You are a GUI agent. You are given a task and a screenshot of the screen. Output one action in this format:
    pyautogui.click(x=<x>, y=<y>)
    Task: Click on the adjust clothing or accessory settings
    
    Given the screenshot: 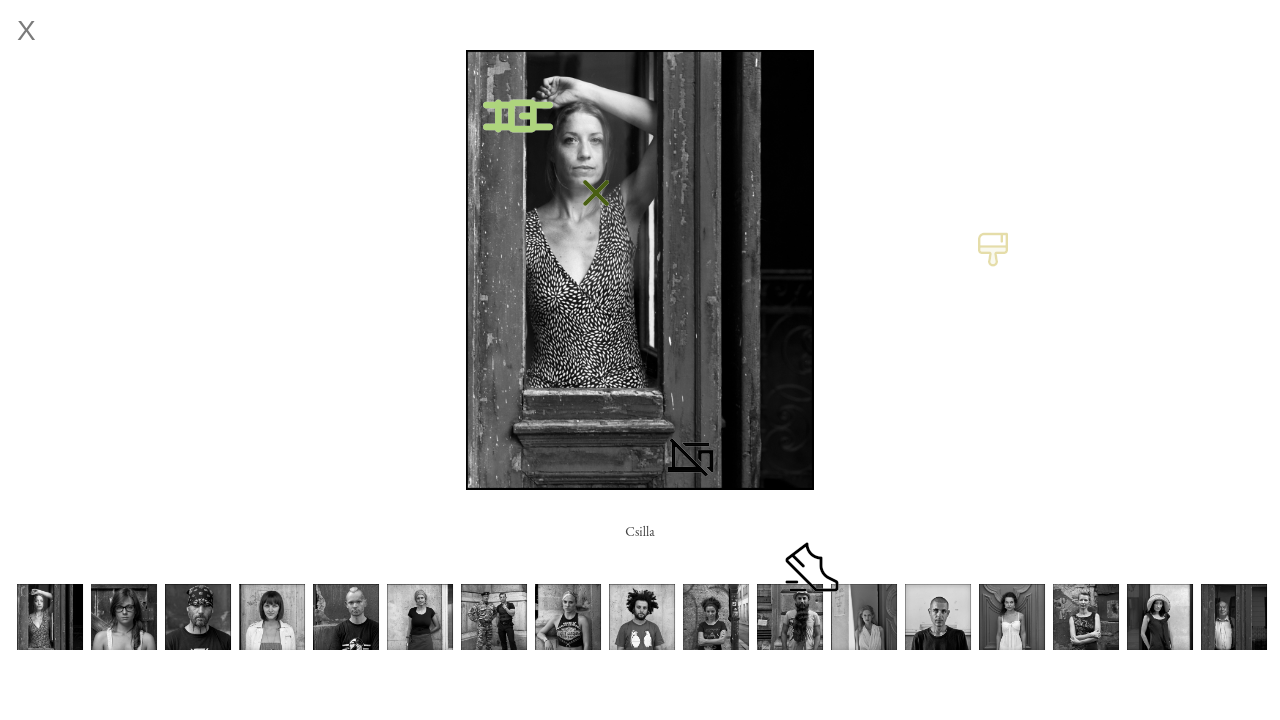 What is the action you would take?
    pyautogui.click(x=518, y=116)
    